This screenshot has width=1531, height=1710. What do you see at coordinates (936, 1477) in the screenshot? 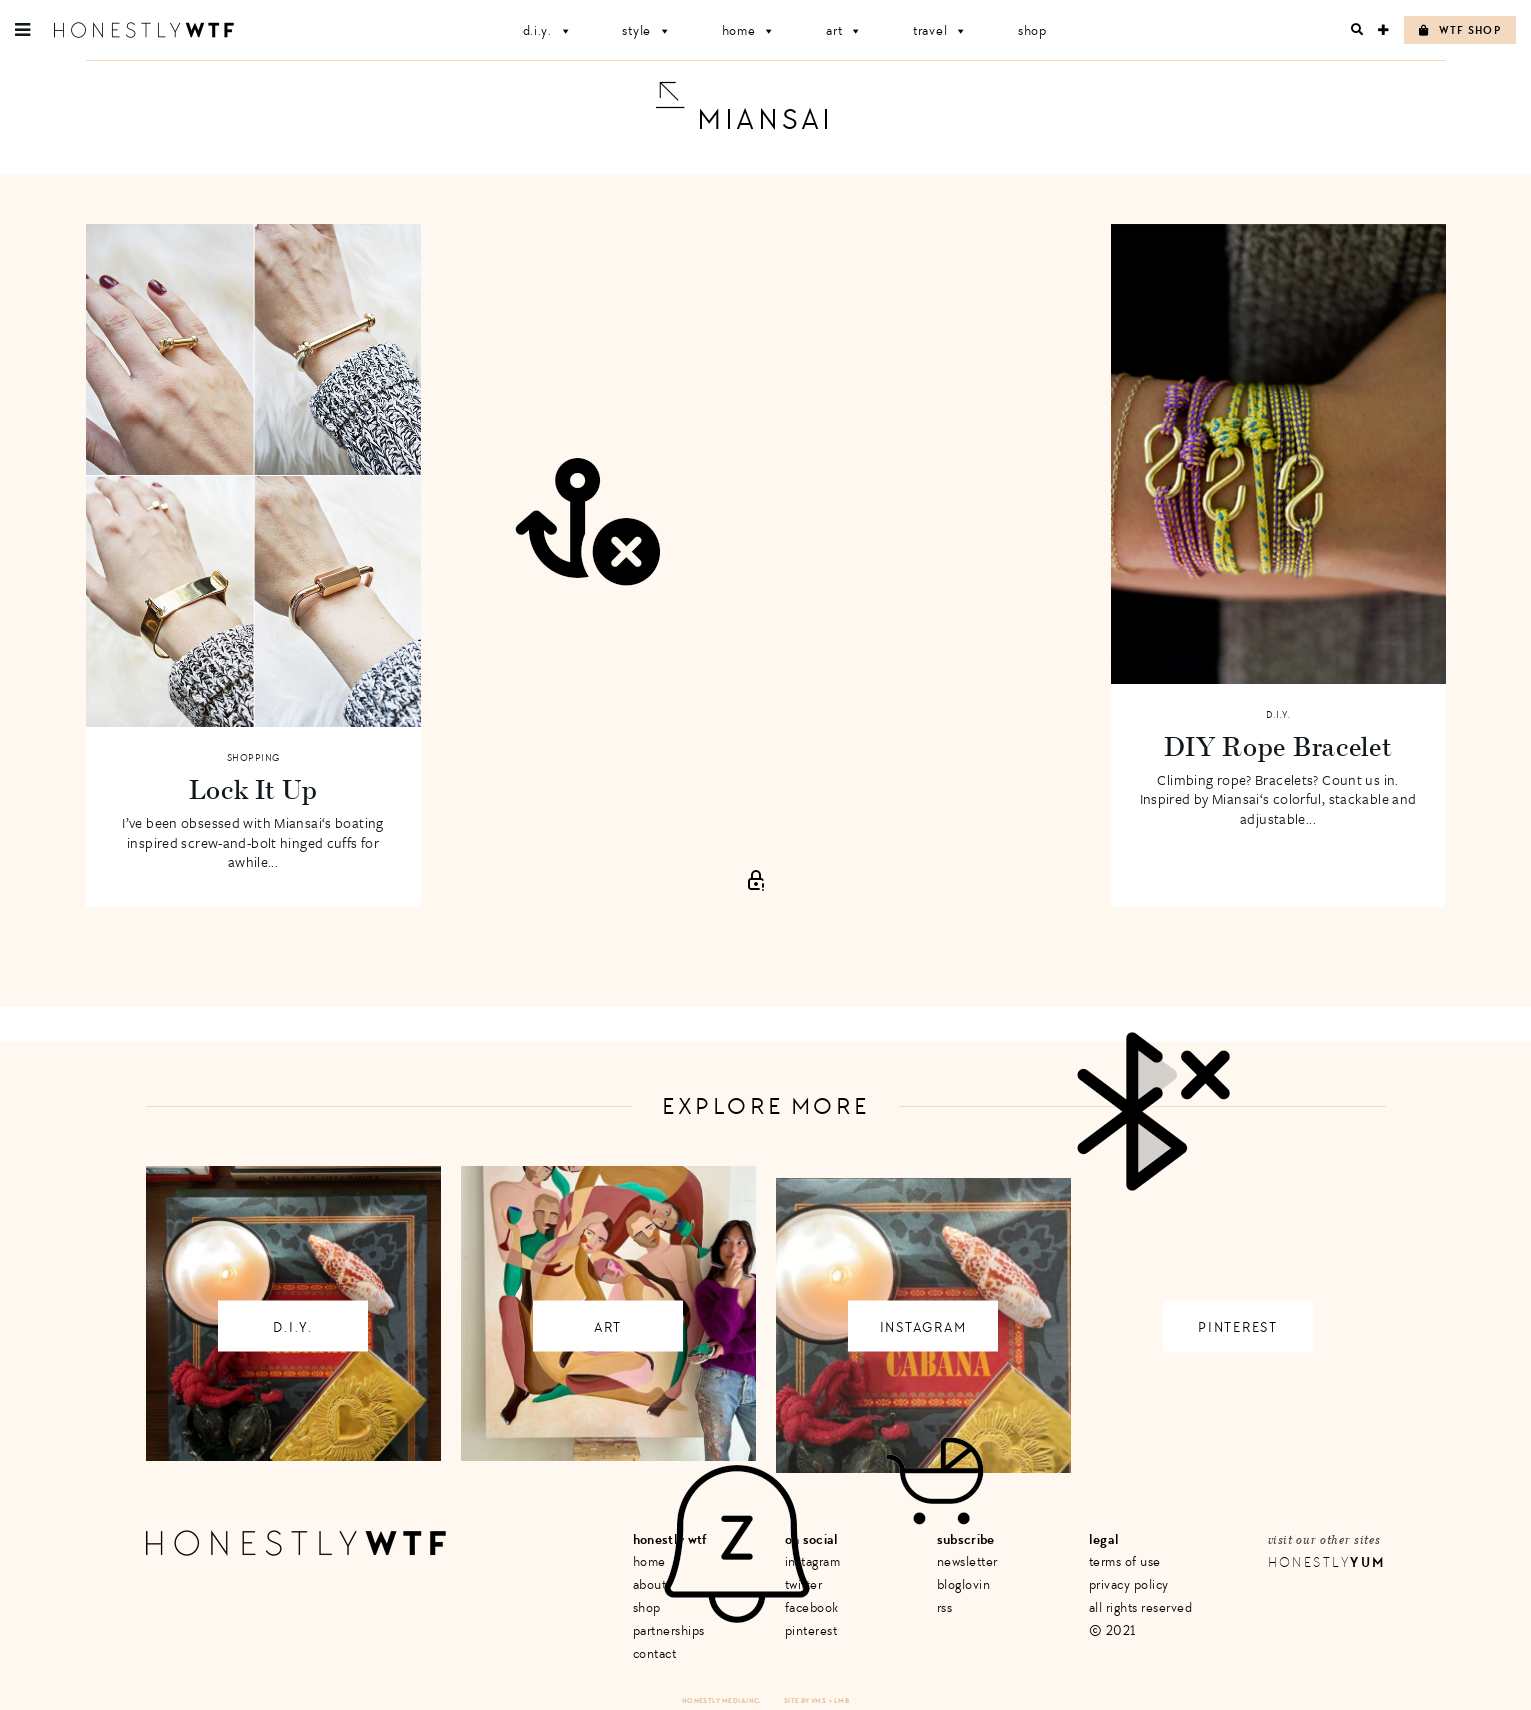
I see `access baby or parenting-related features` at bounding box center [936, 1477].